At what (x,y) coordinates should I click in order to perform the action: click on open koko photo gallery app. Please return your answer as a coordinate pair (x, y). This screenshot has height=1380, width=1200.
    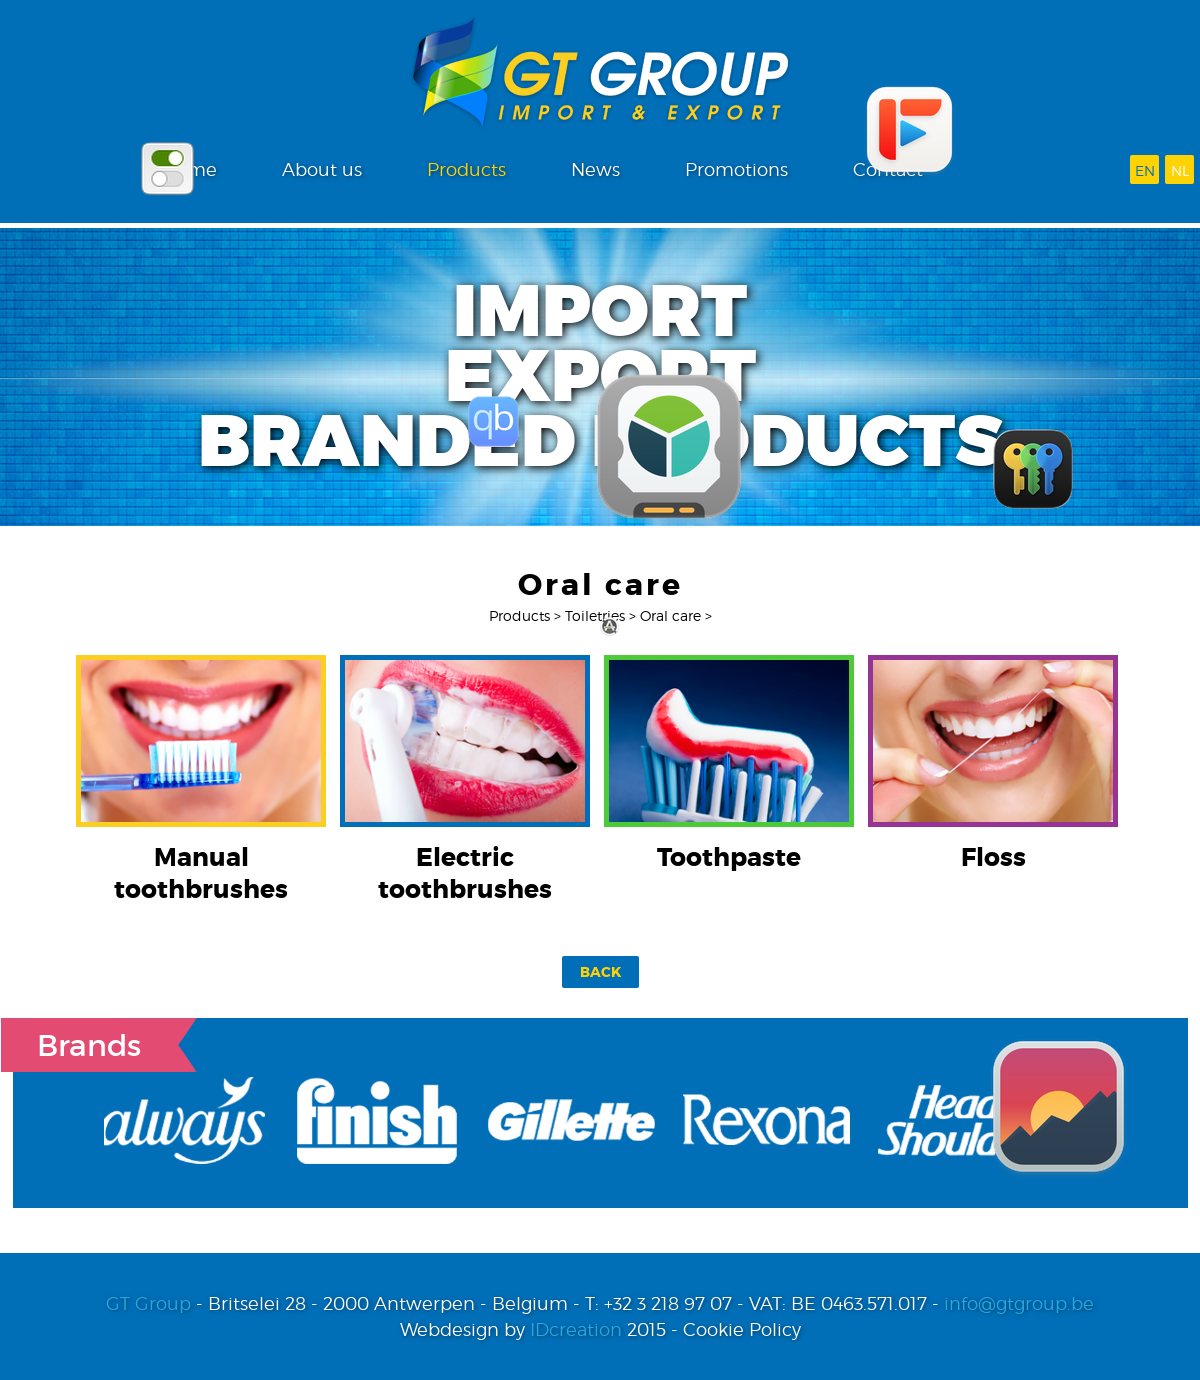
    Looking at the image, I should click on (1058, 1106).